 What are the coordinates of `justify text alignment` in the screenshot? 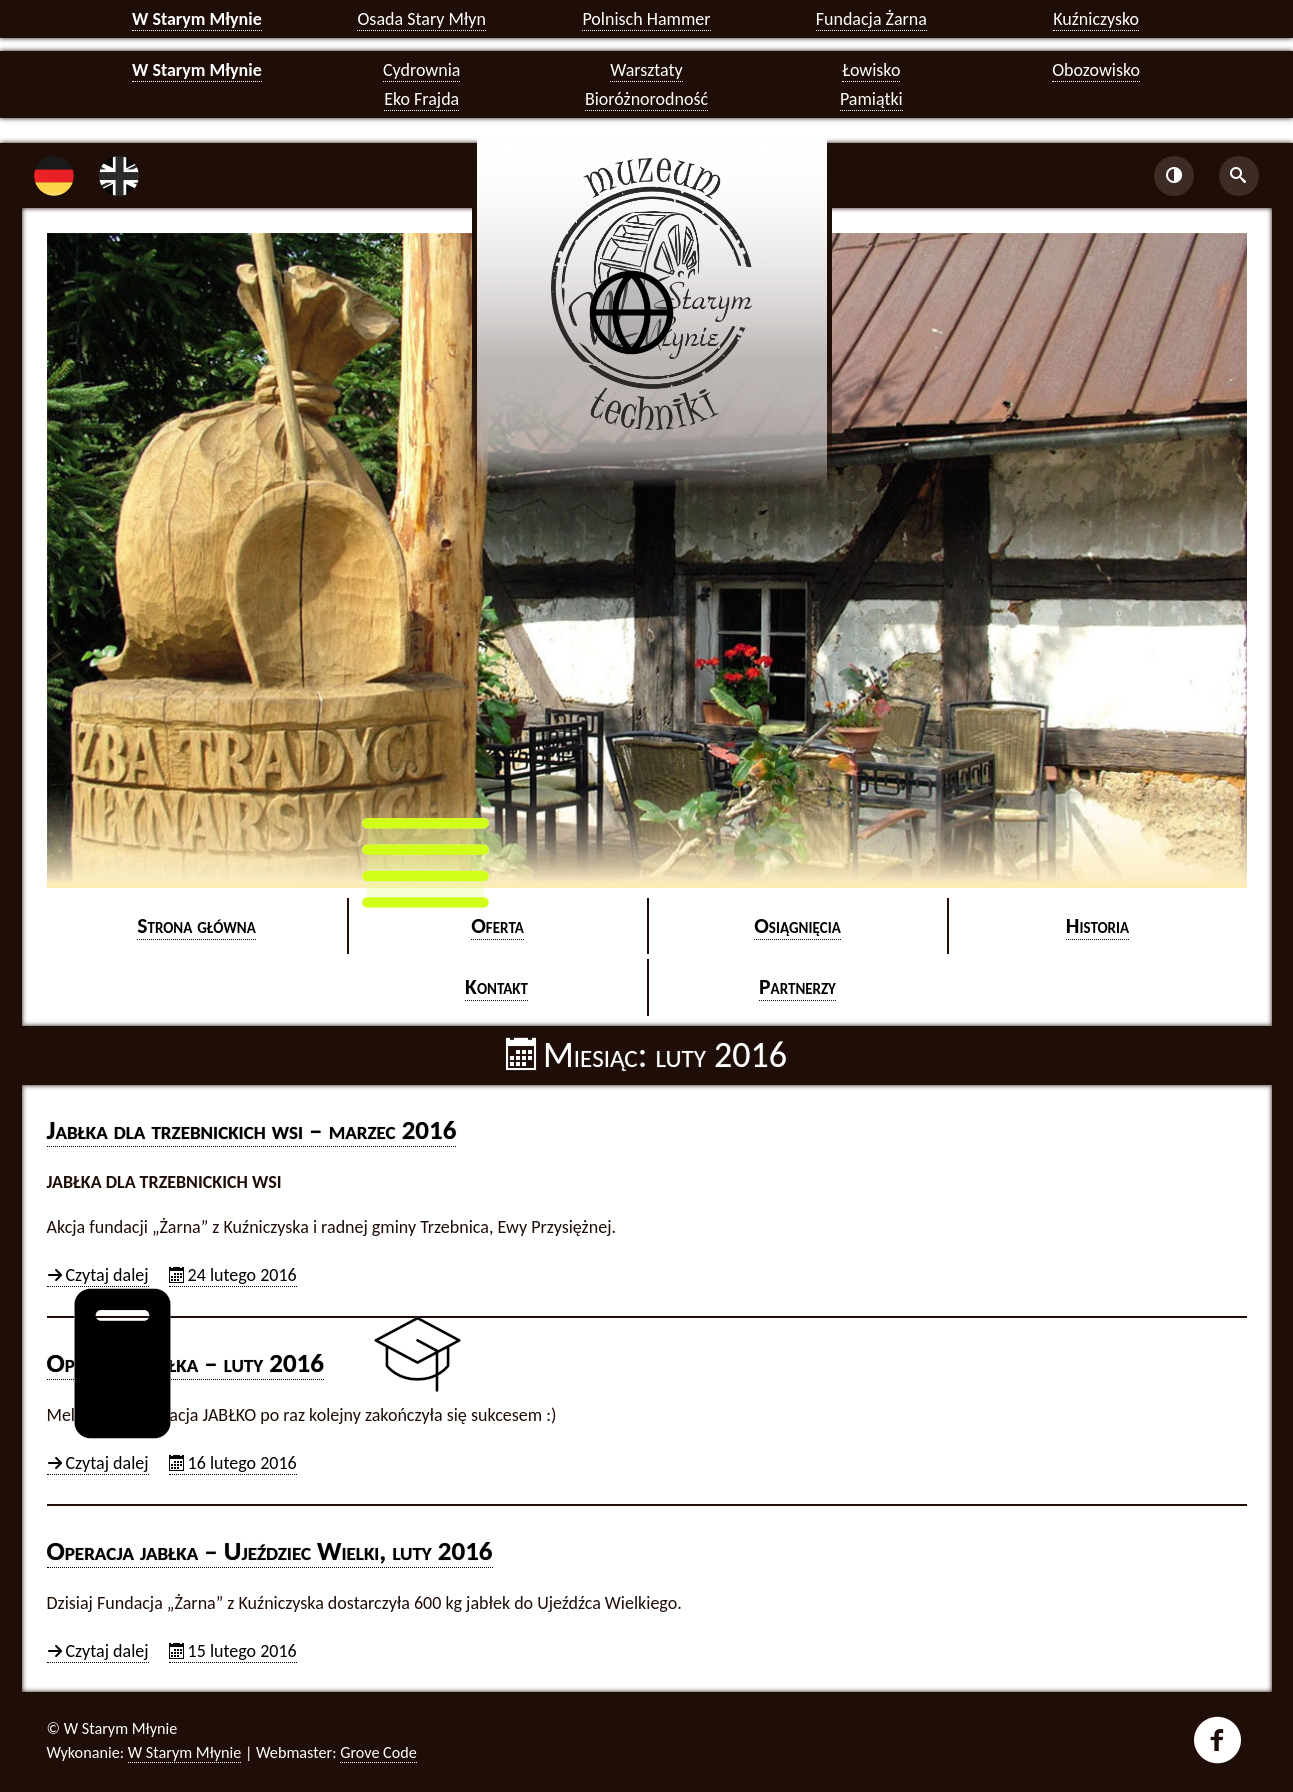 It's located at (425, 865).